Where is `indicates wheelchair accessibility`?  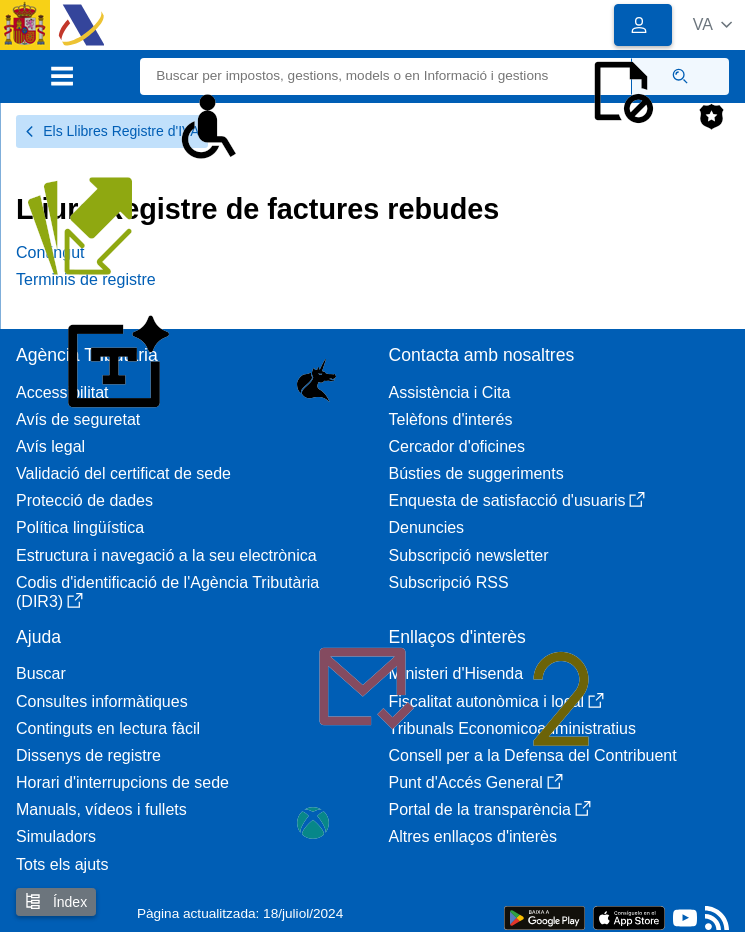 indicates wheelchair accessibility is located at coordinates (207, 126).